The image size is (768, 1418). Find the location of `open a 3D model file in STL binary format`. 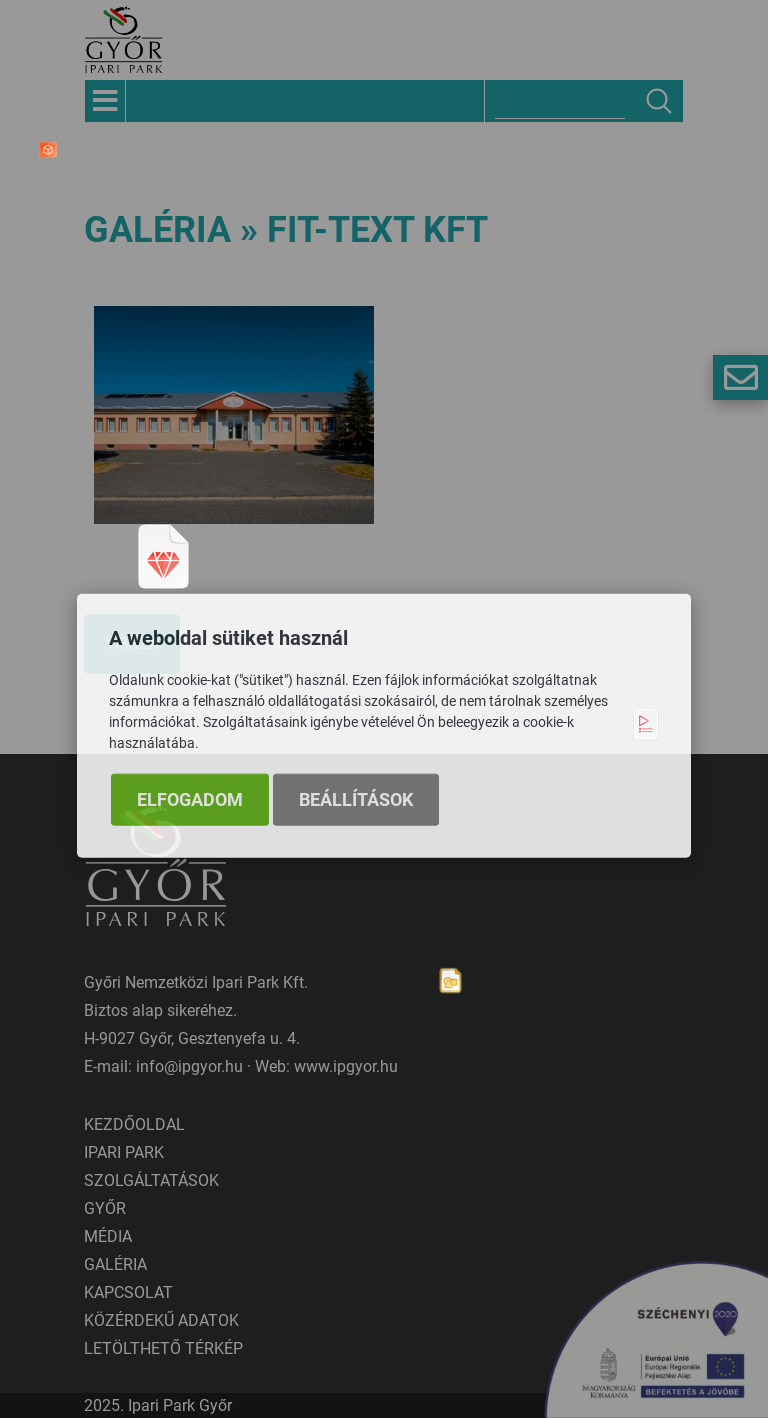

open a 3D model file in STL binary format is located at coordinates (48, 149).